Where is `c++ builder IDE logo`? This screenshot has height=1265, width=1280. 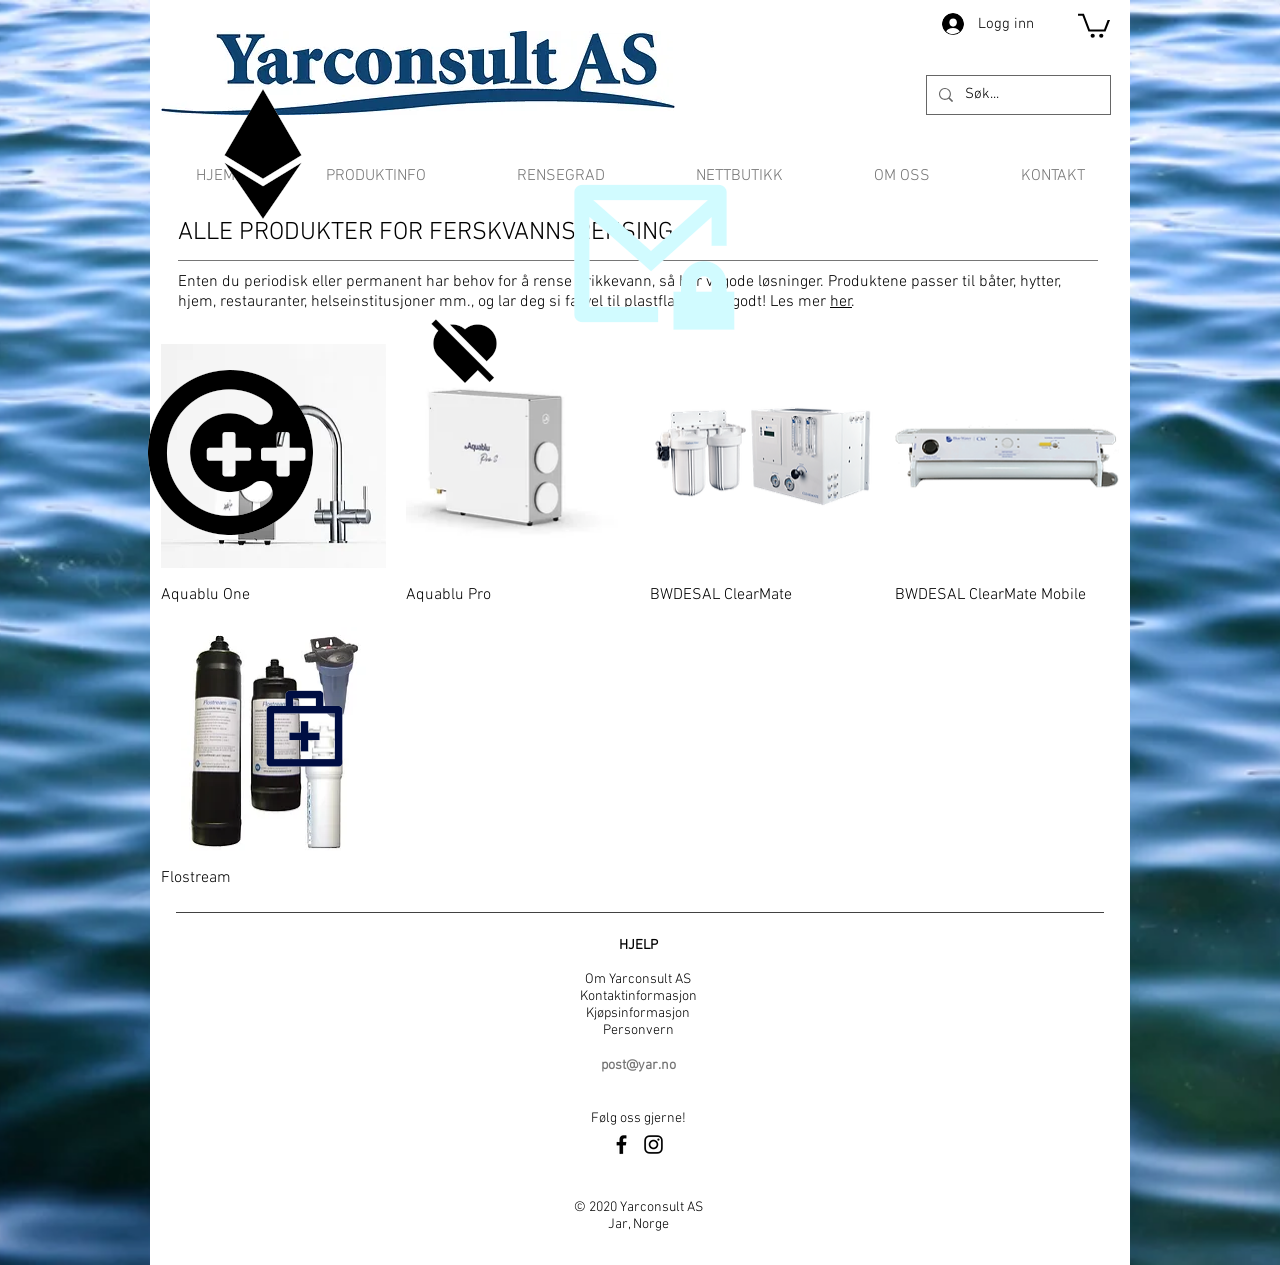 c++ builder IDE logo is located at coordinates (230, 452).